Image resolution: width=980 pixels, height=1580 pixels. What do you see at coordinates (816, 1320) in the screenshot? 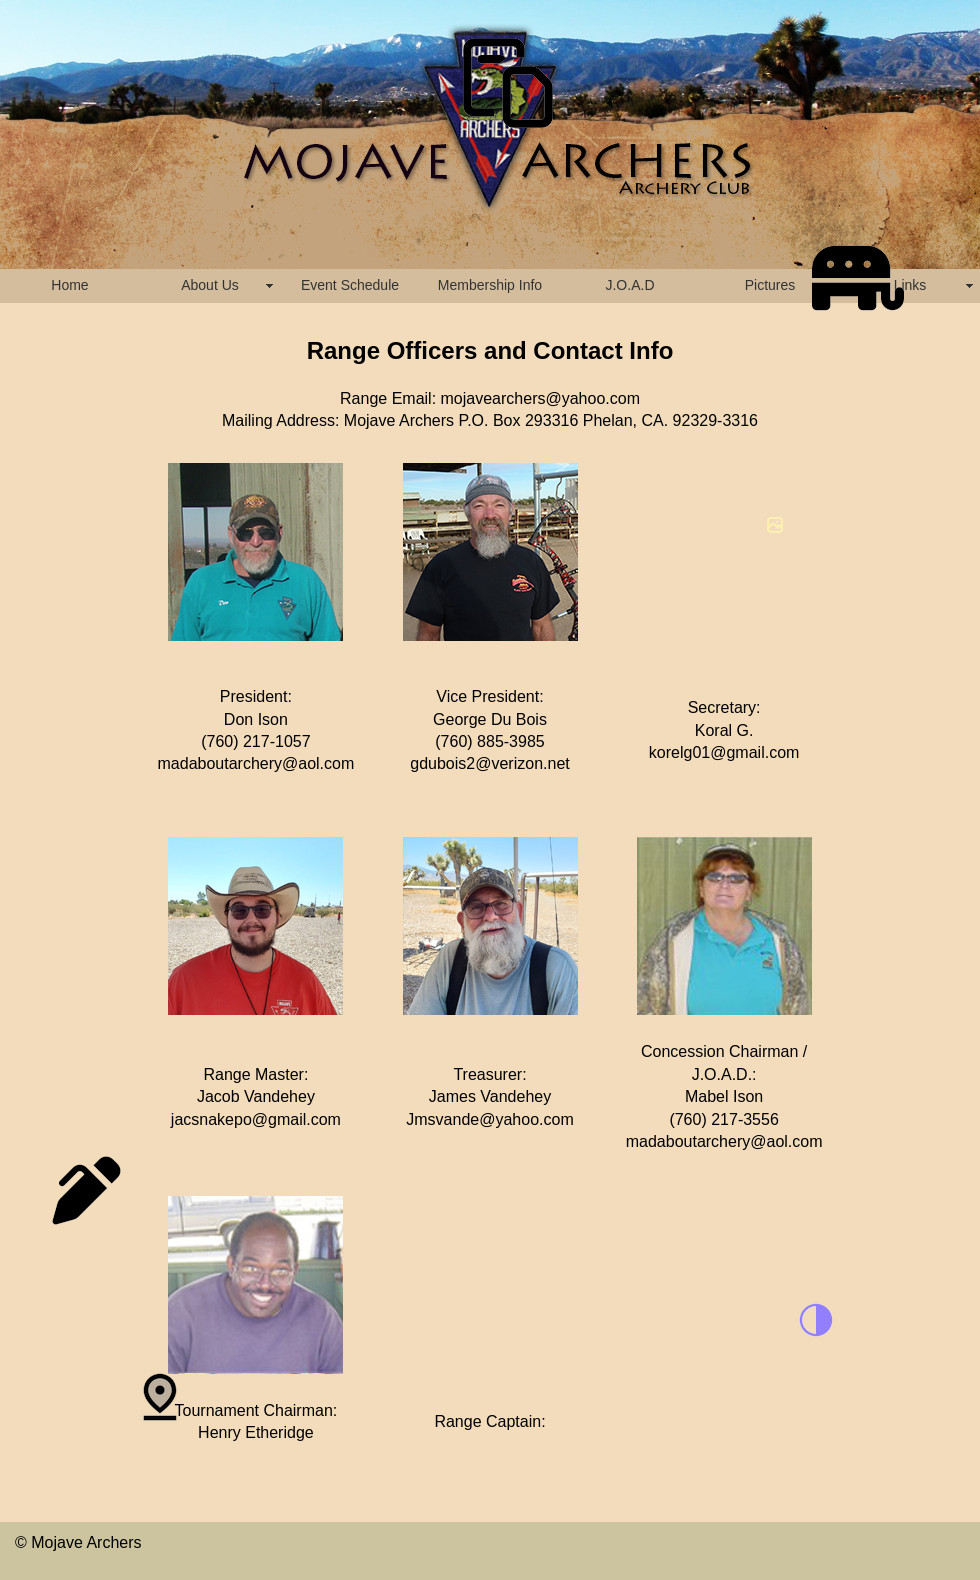
I see `toggle between light and dark mode` at bounding box center [816, 1320].